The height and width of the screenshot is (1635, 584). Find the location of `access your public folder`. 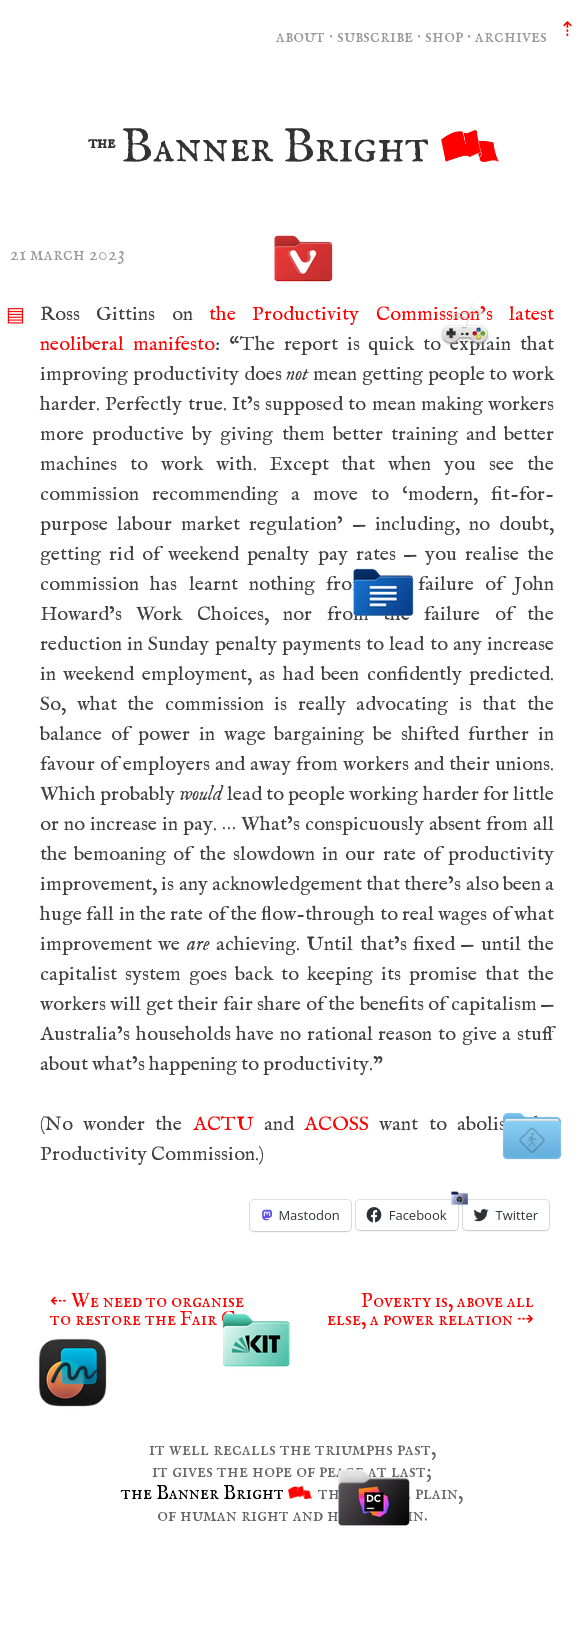

access your public folder is located at coordinates (532, 1136).